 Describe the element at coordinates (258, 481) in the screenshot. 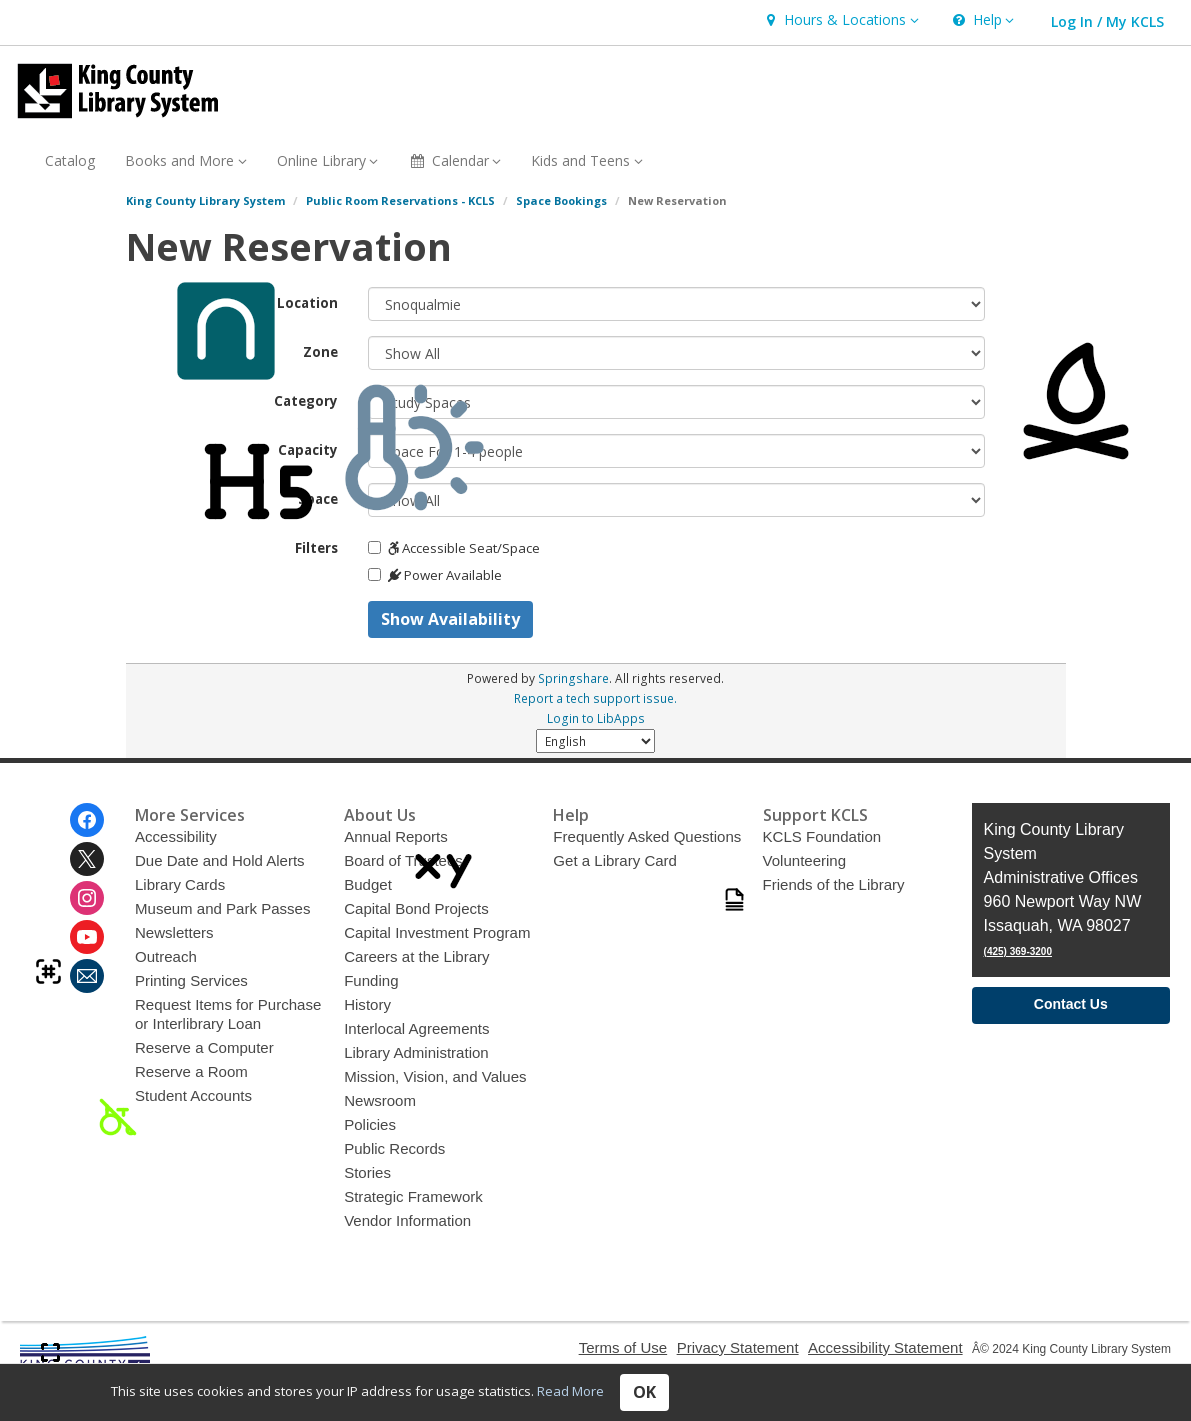

I see `format text as heading level 5` at that location.